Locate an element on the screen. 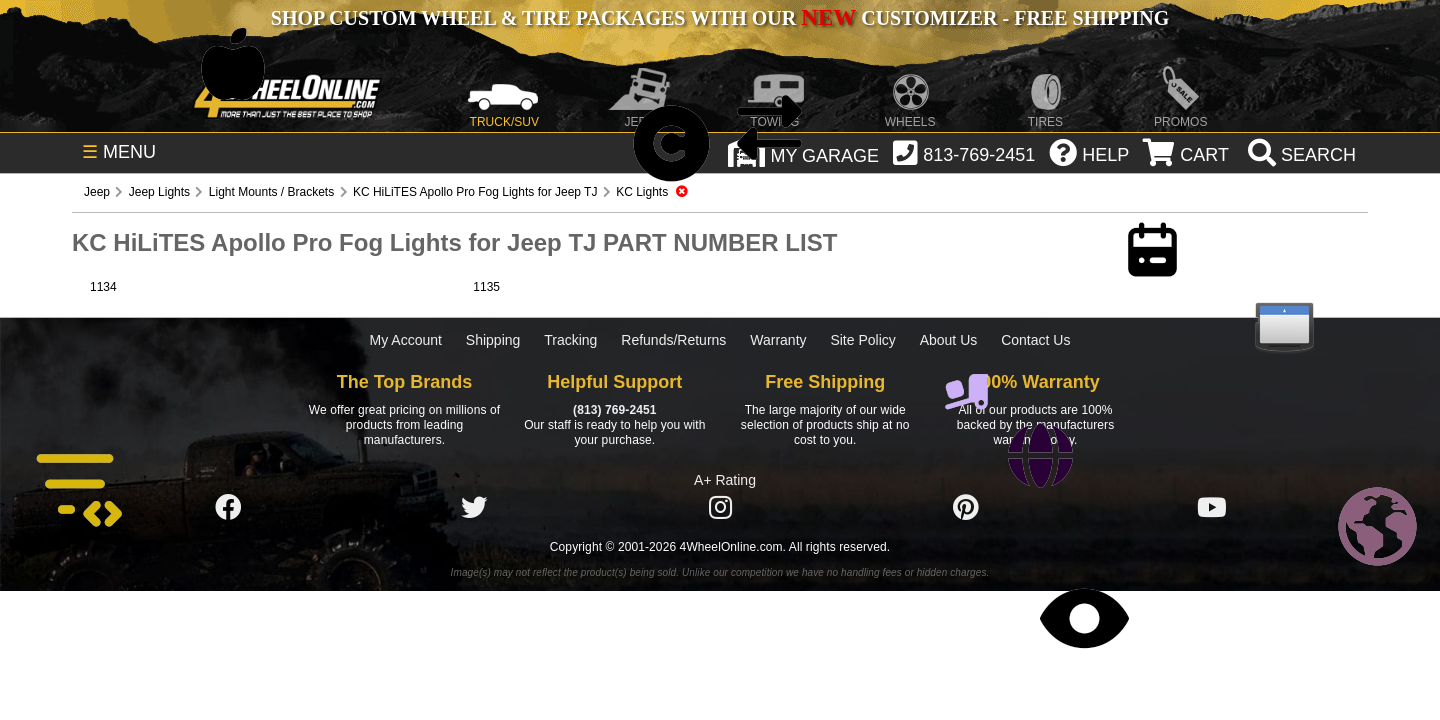 This screenshot has height=720, width=1440. indicates copyrighted content is located at coordinates (671, 143).